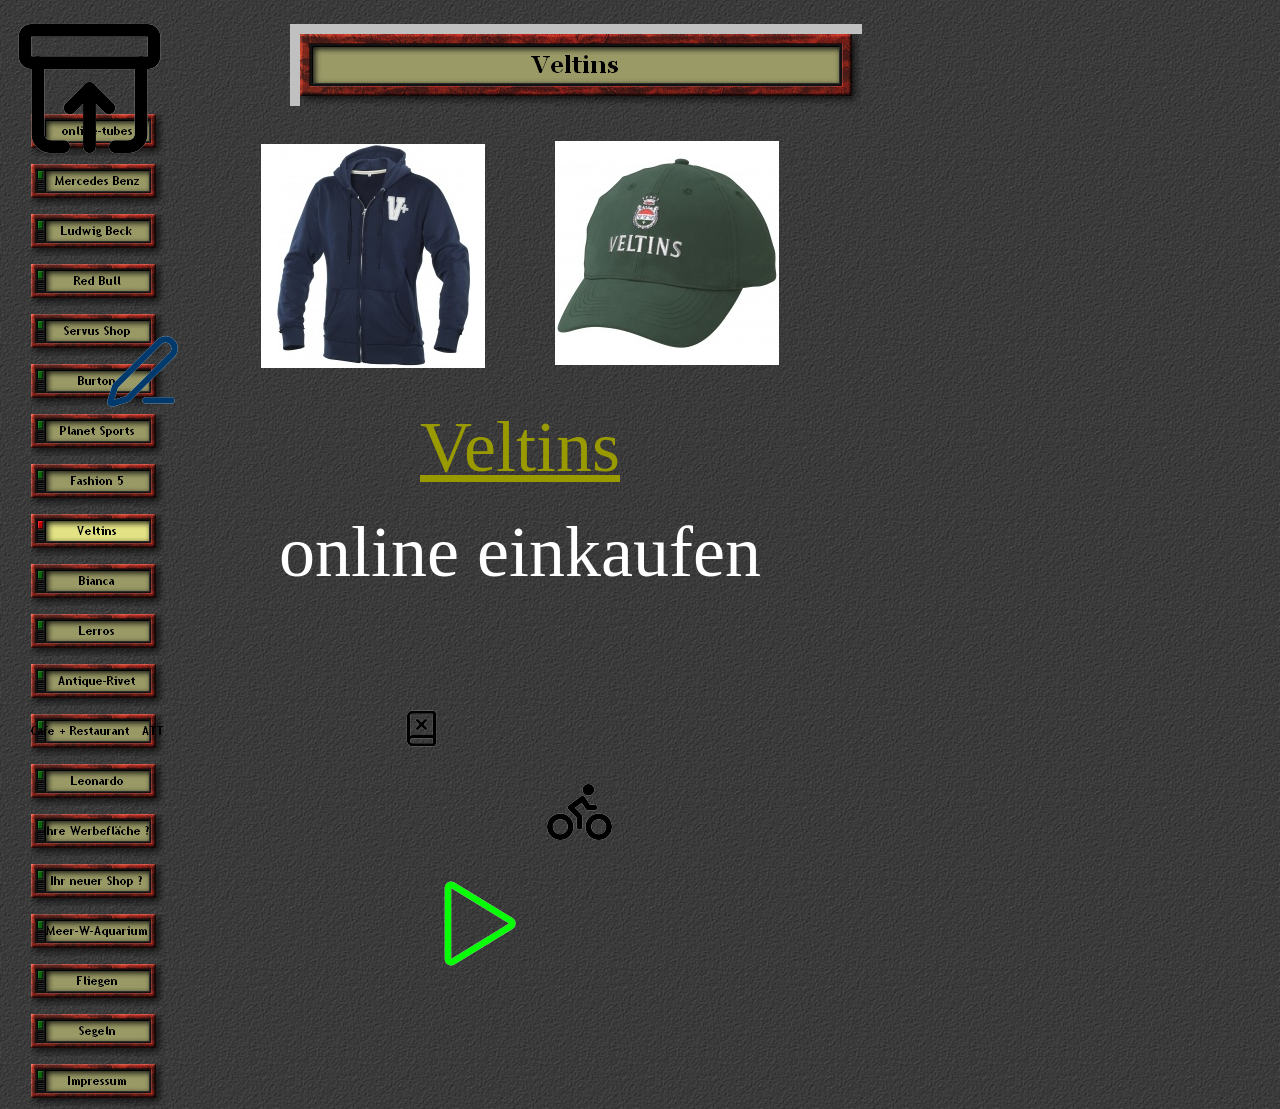 This screenshot has width=1280, height=1109. I want to click on restore item from archive, so click(89, 88).